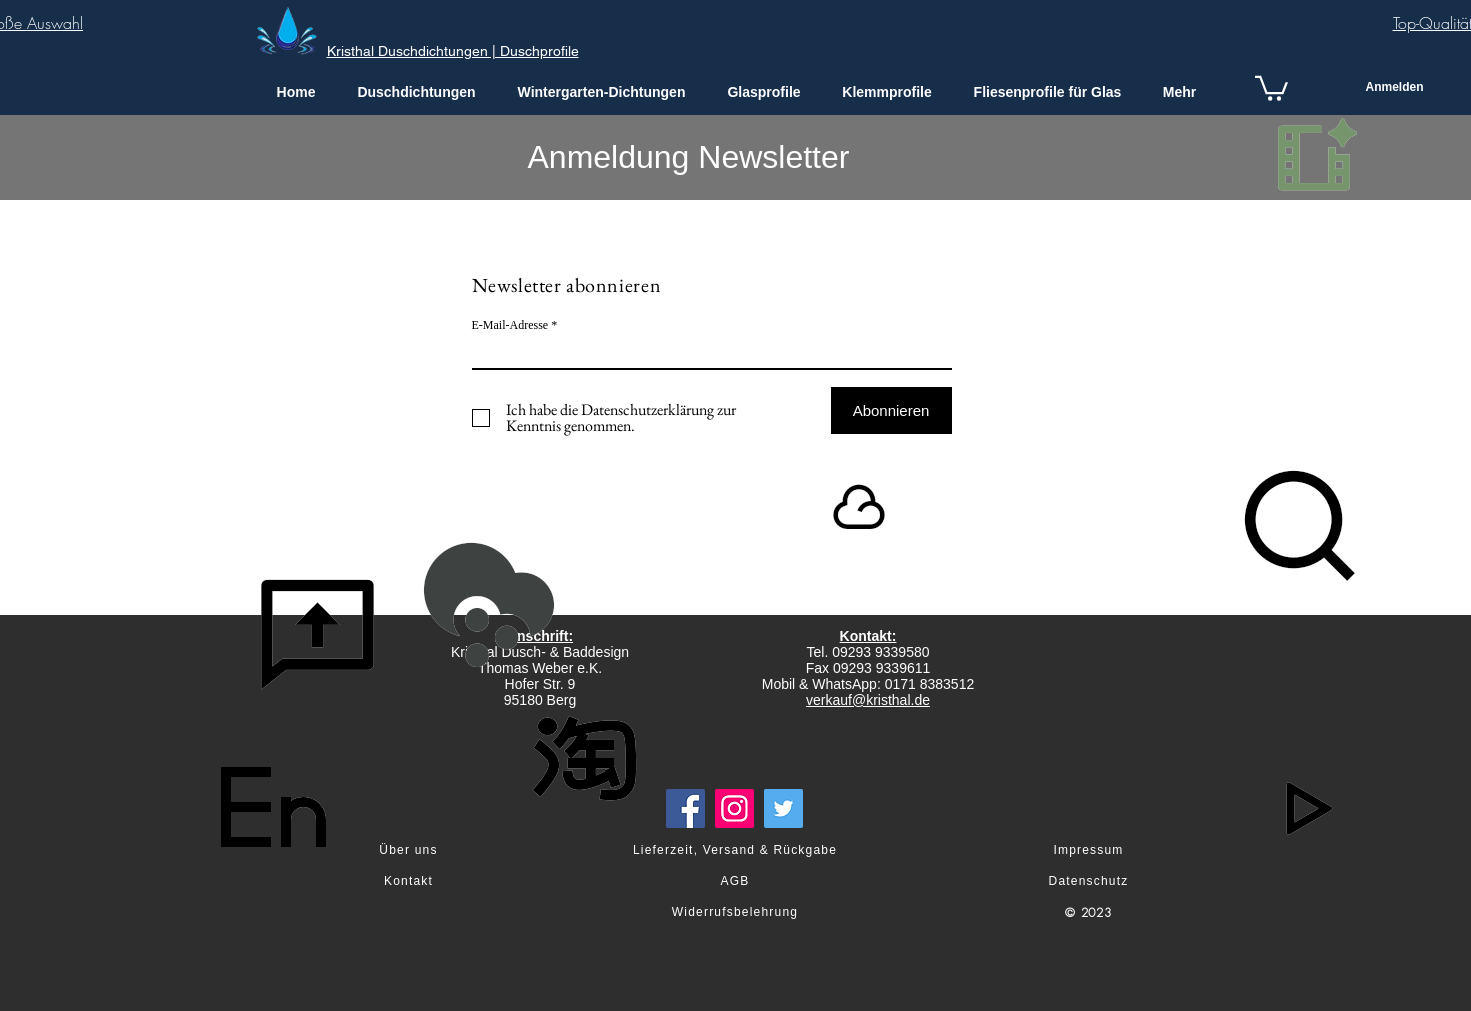  I want to click on play media or video content, so click(1306, 808).